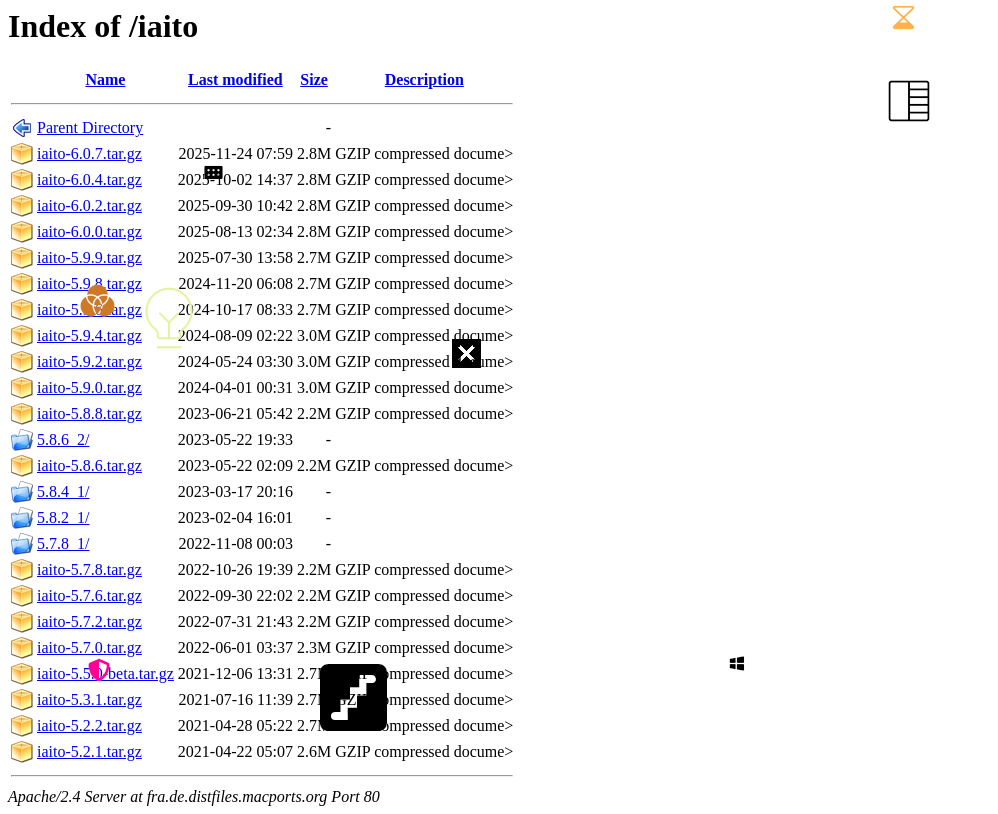 This screenshot has height=814, width=998. I want to click on drag to reorder or rearrange items, so click(213, 172).